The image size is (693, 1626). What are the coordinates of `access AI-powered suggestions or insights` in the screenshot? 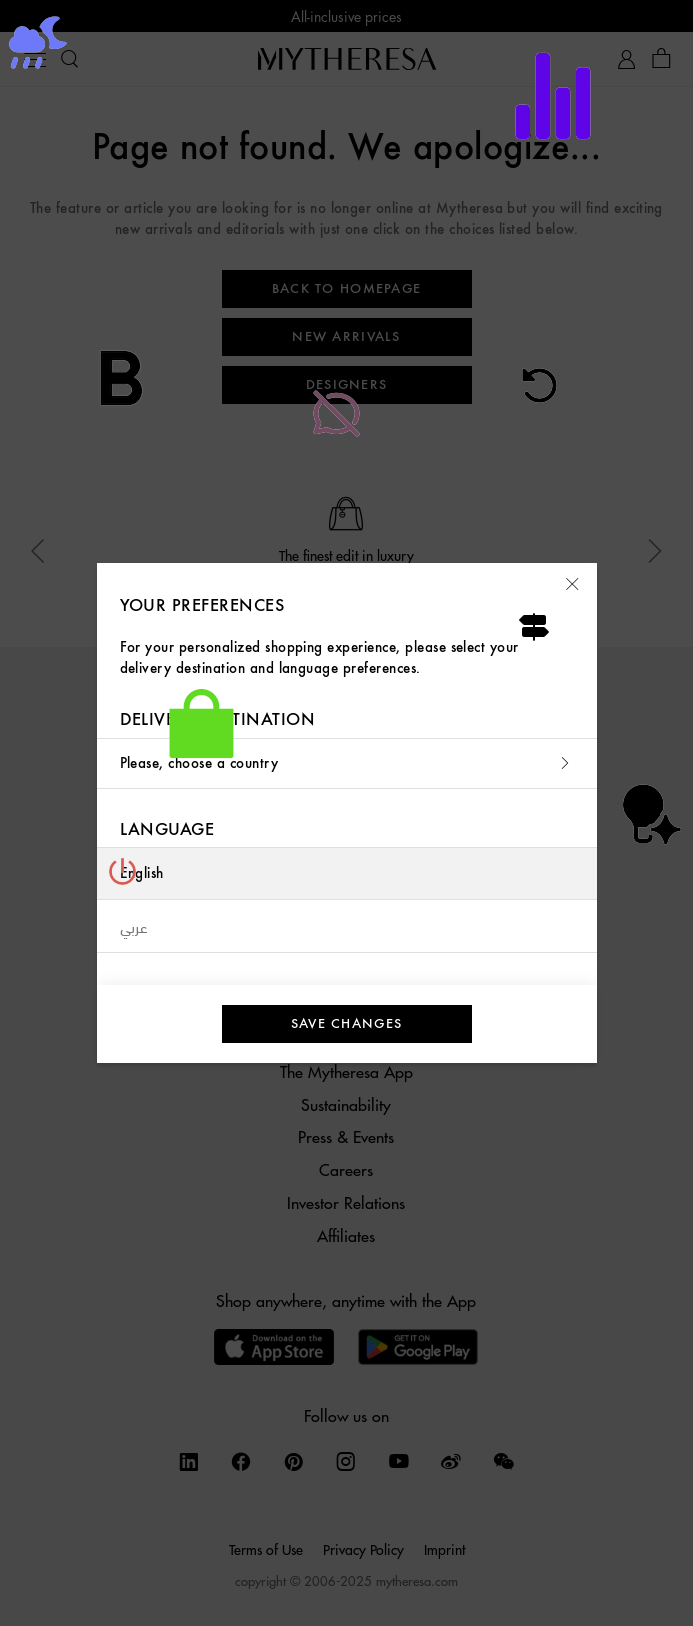 It's located at (650, 816).